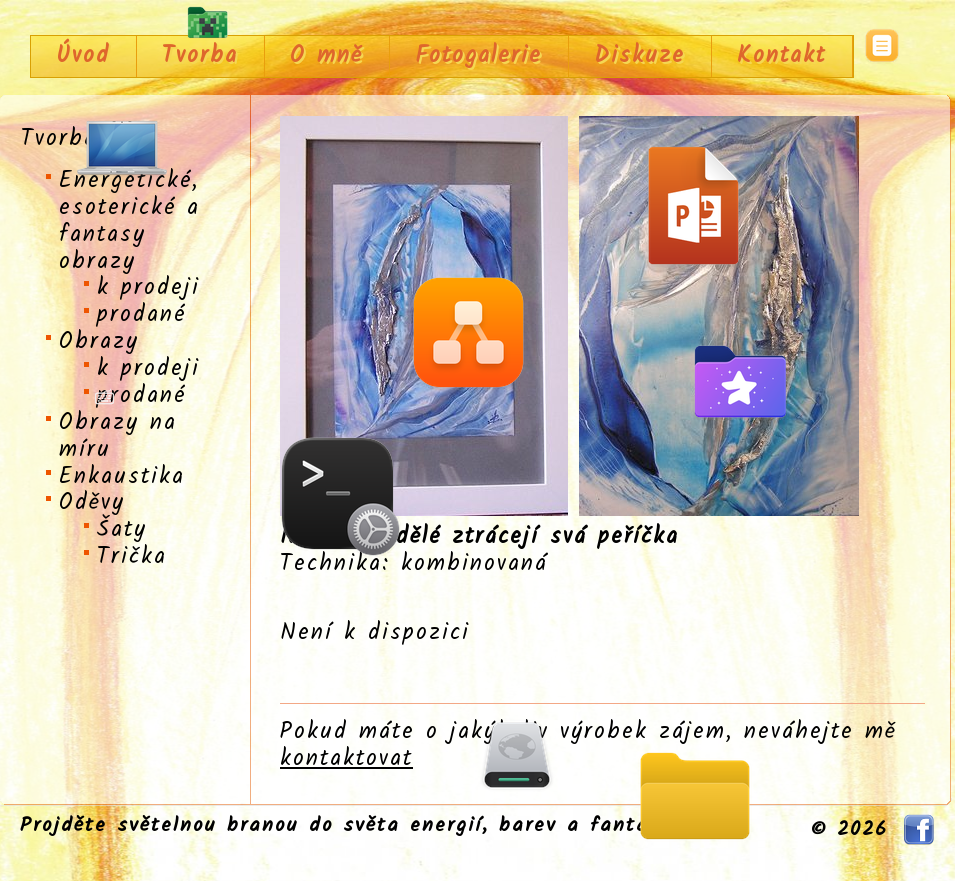  What do you see at coordinates (693, 205) in the screenshot?
I see `powerpoint template file with macros enabled` at bounding box center [693, 205].